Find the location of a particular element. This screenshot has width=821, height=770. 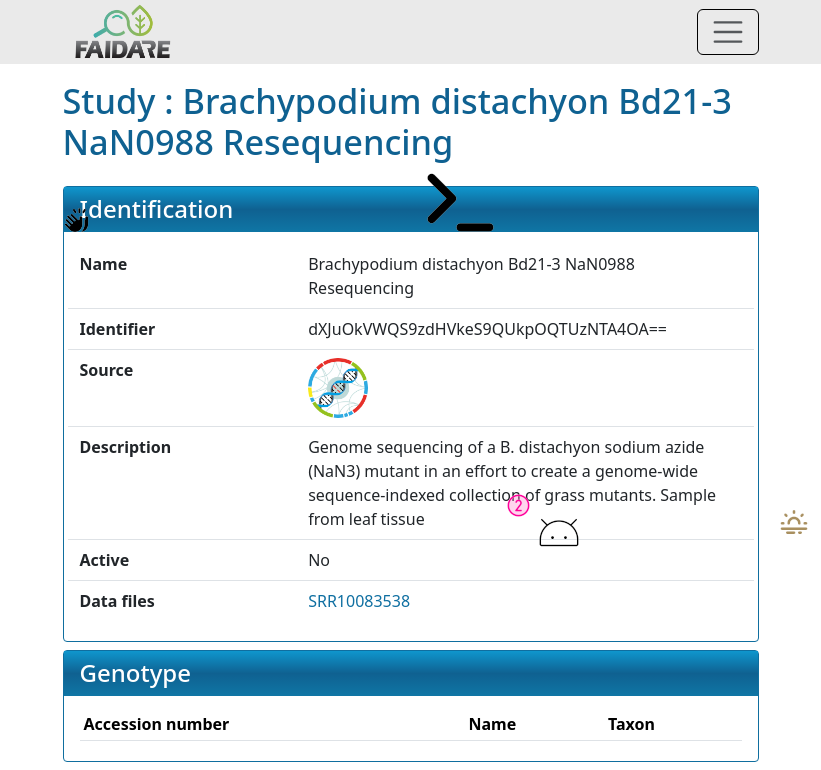

open terminal or command line interface is located at coordinates (460, 198).